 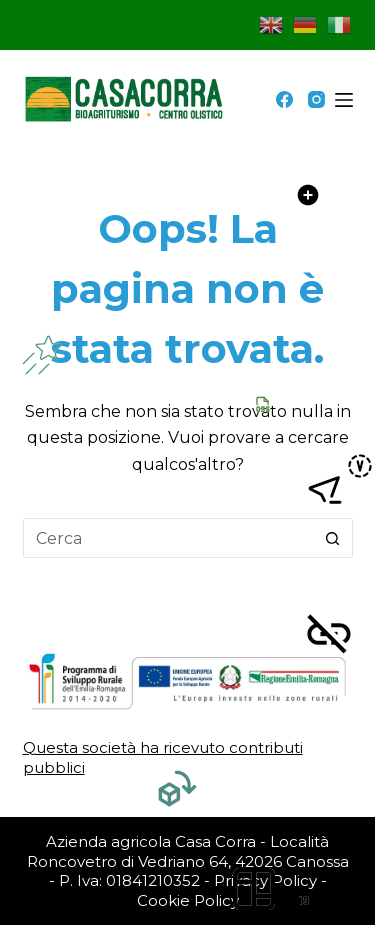 What do you see at coordinates (42, 355) in the screenshot?
I see `add to favorites or wishlist` at bounding box center [42, 355].